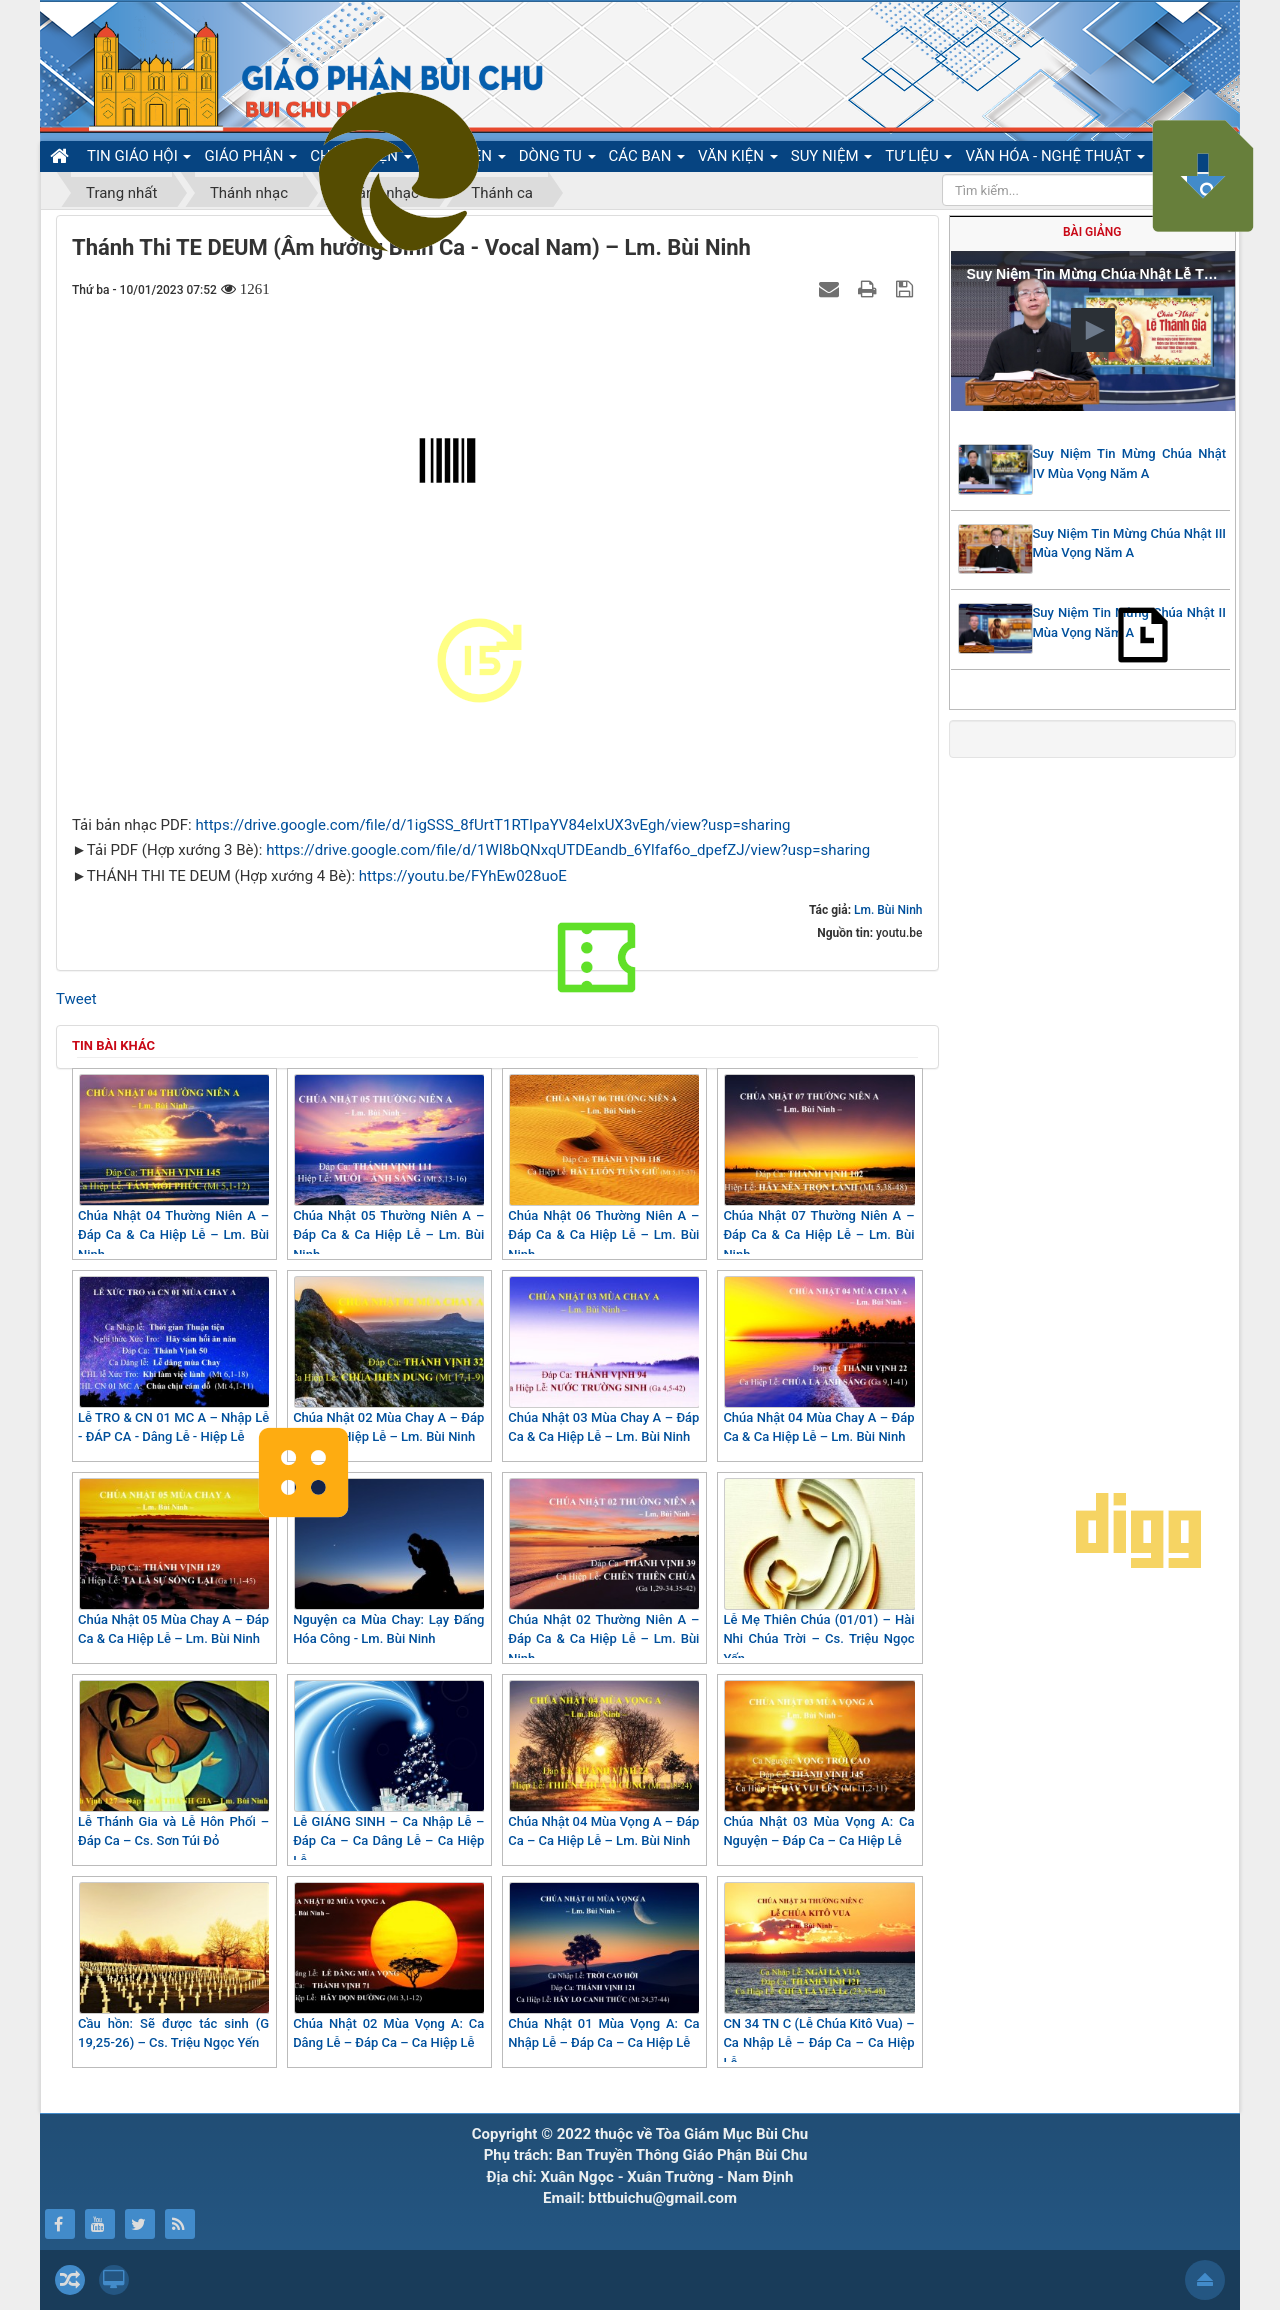  What do you see at coordinates (1138, 1530) in the screenshot?
I see `digg social news website logo` at bounding box center [1138, 1530].